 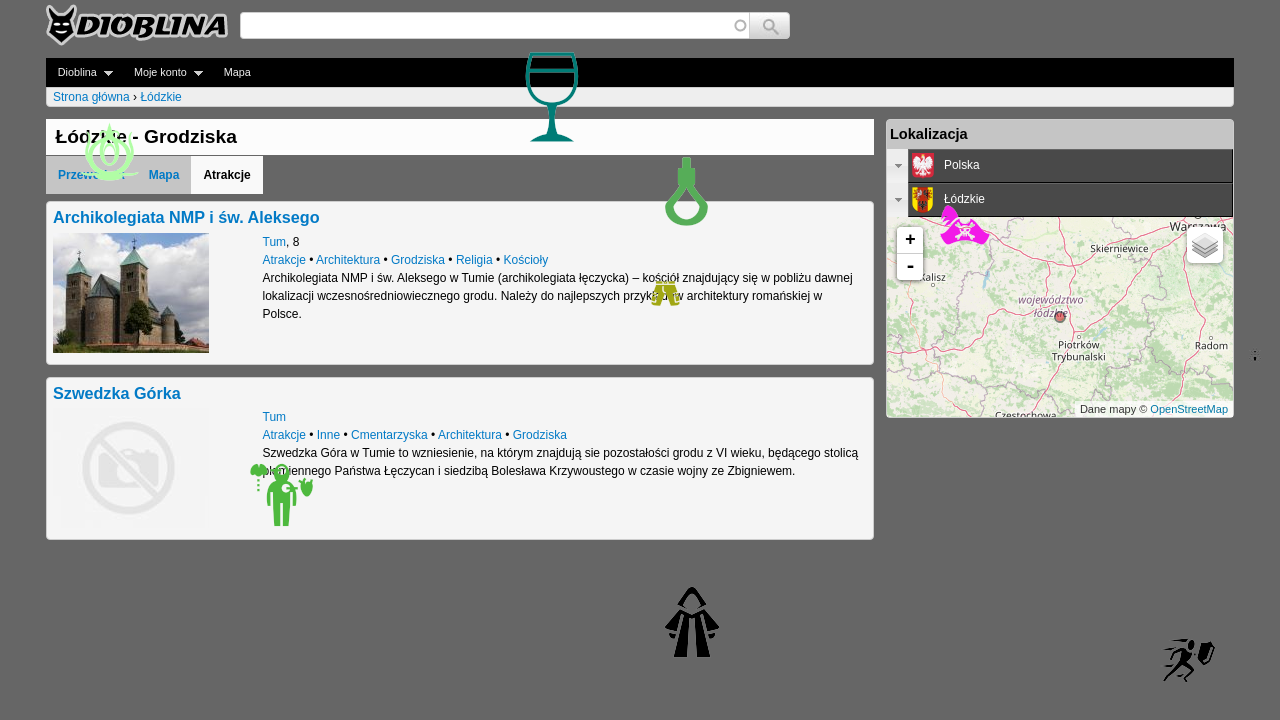 What do you see at coordinates (665, 293) in the screenshot?
I see `select shorts or casual clothing option` at bounding box center [665, 293].